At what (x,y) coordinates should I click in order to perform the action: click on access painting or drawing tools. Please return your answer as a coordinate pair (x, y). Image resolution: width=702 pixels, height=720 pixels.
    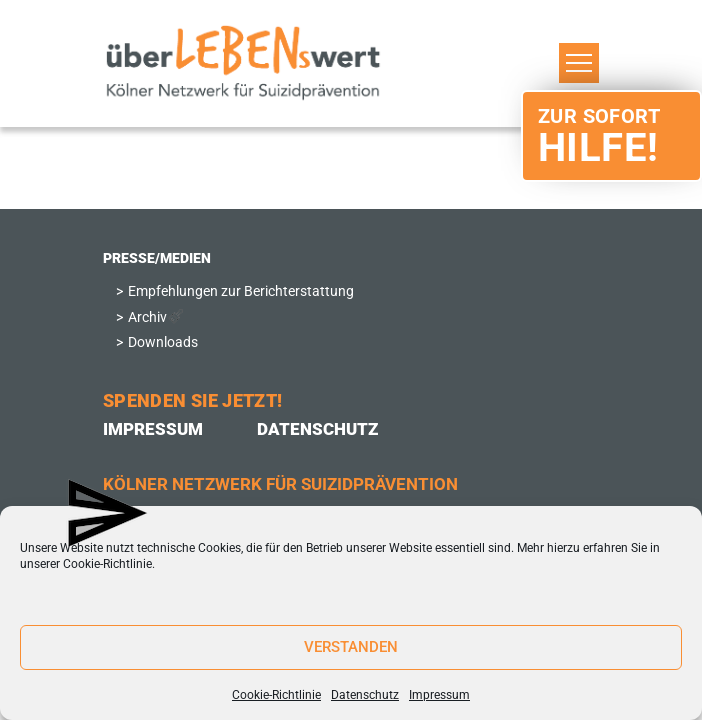
    Looking at the image, I should click on (176, 316).